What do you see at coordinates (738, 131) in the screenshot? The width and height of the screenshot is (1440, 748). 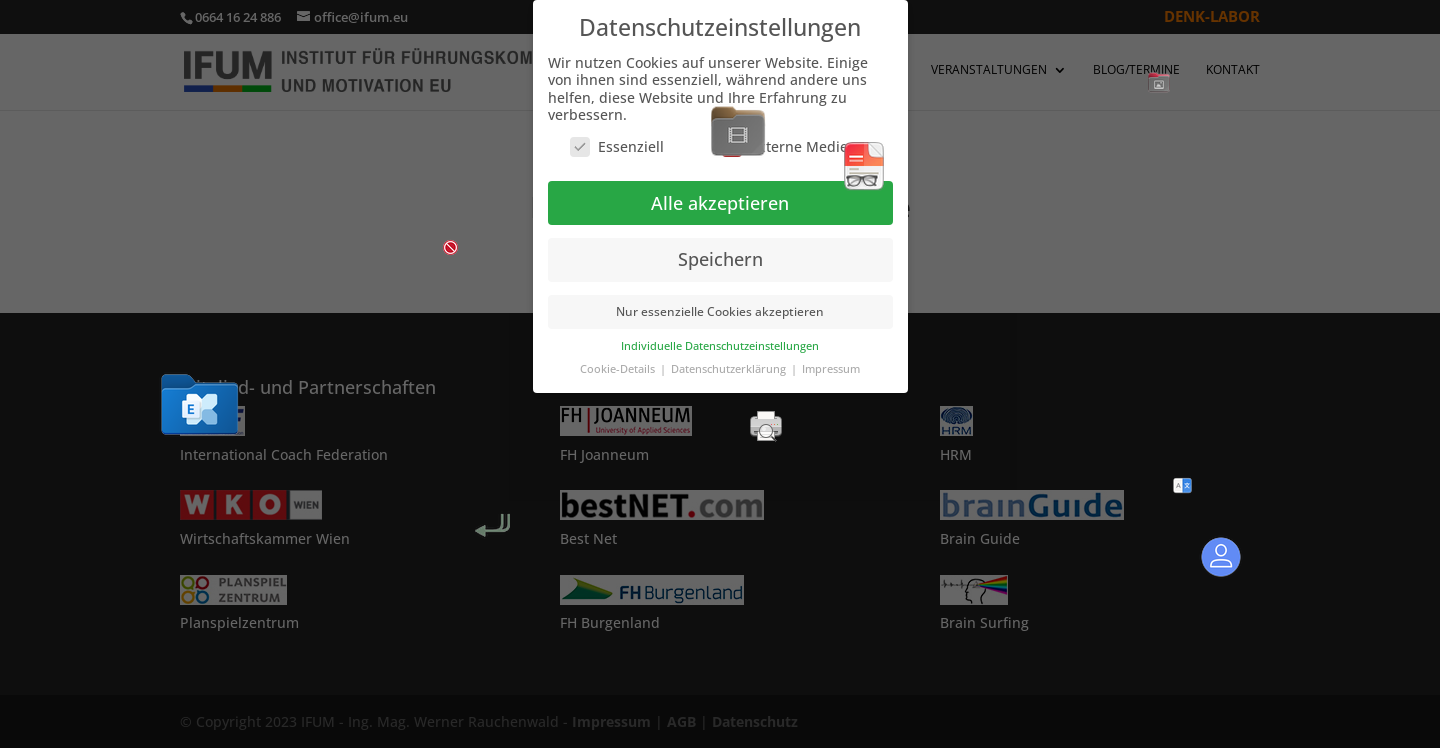 I see `open your videos folder` at bounding box center [738, 131].